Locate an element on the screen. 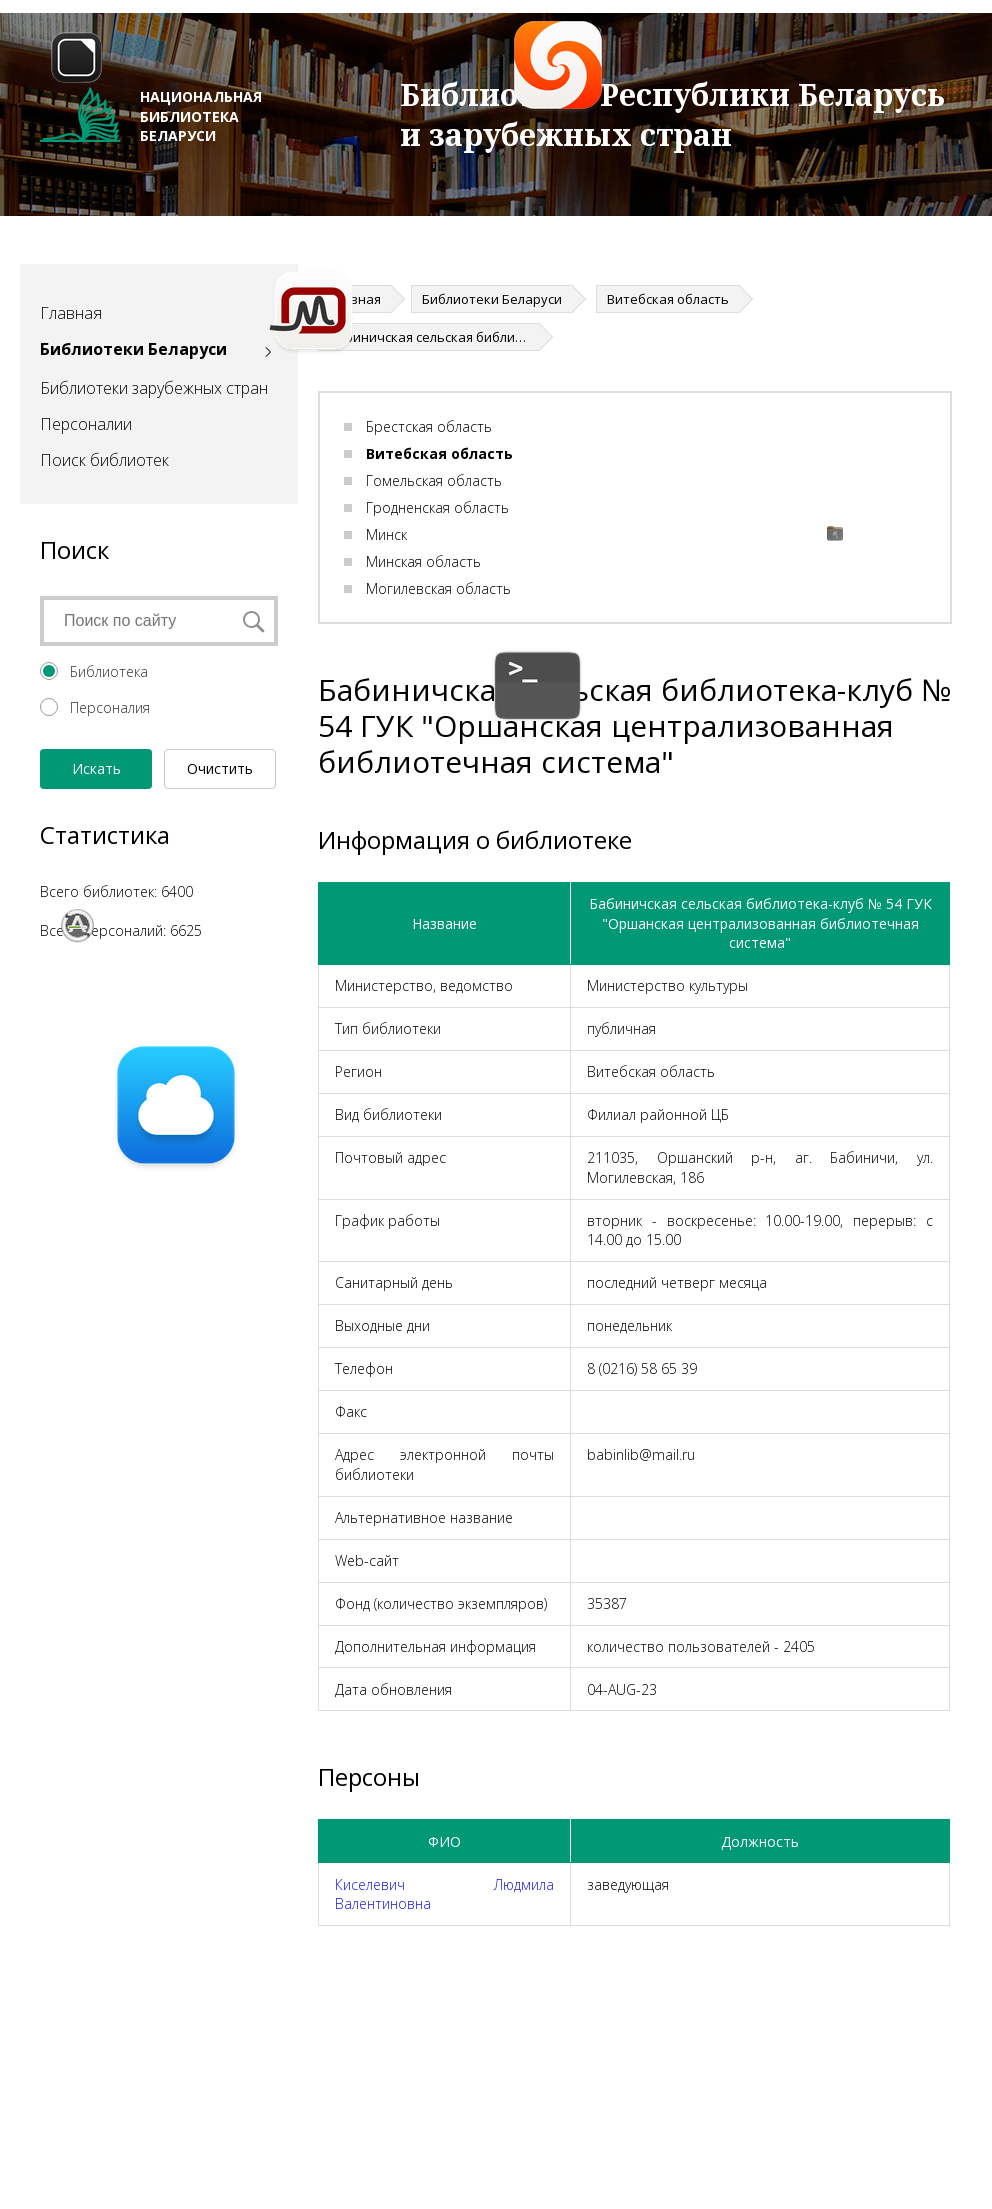 The image size is (992, 2209). open the software updater application is located at coordinates (77, 925).